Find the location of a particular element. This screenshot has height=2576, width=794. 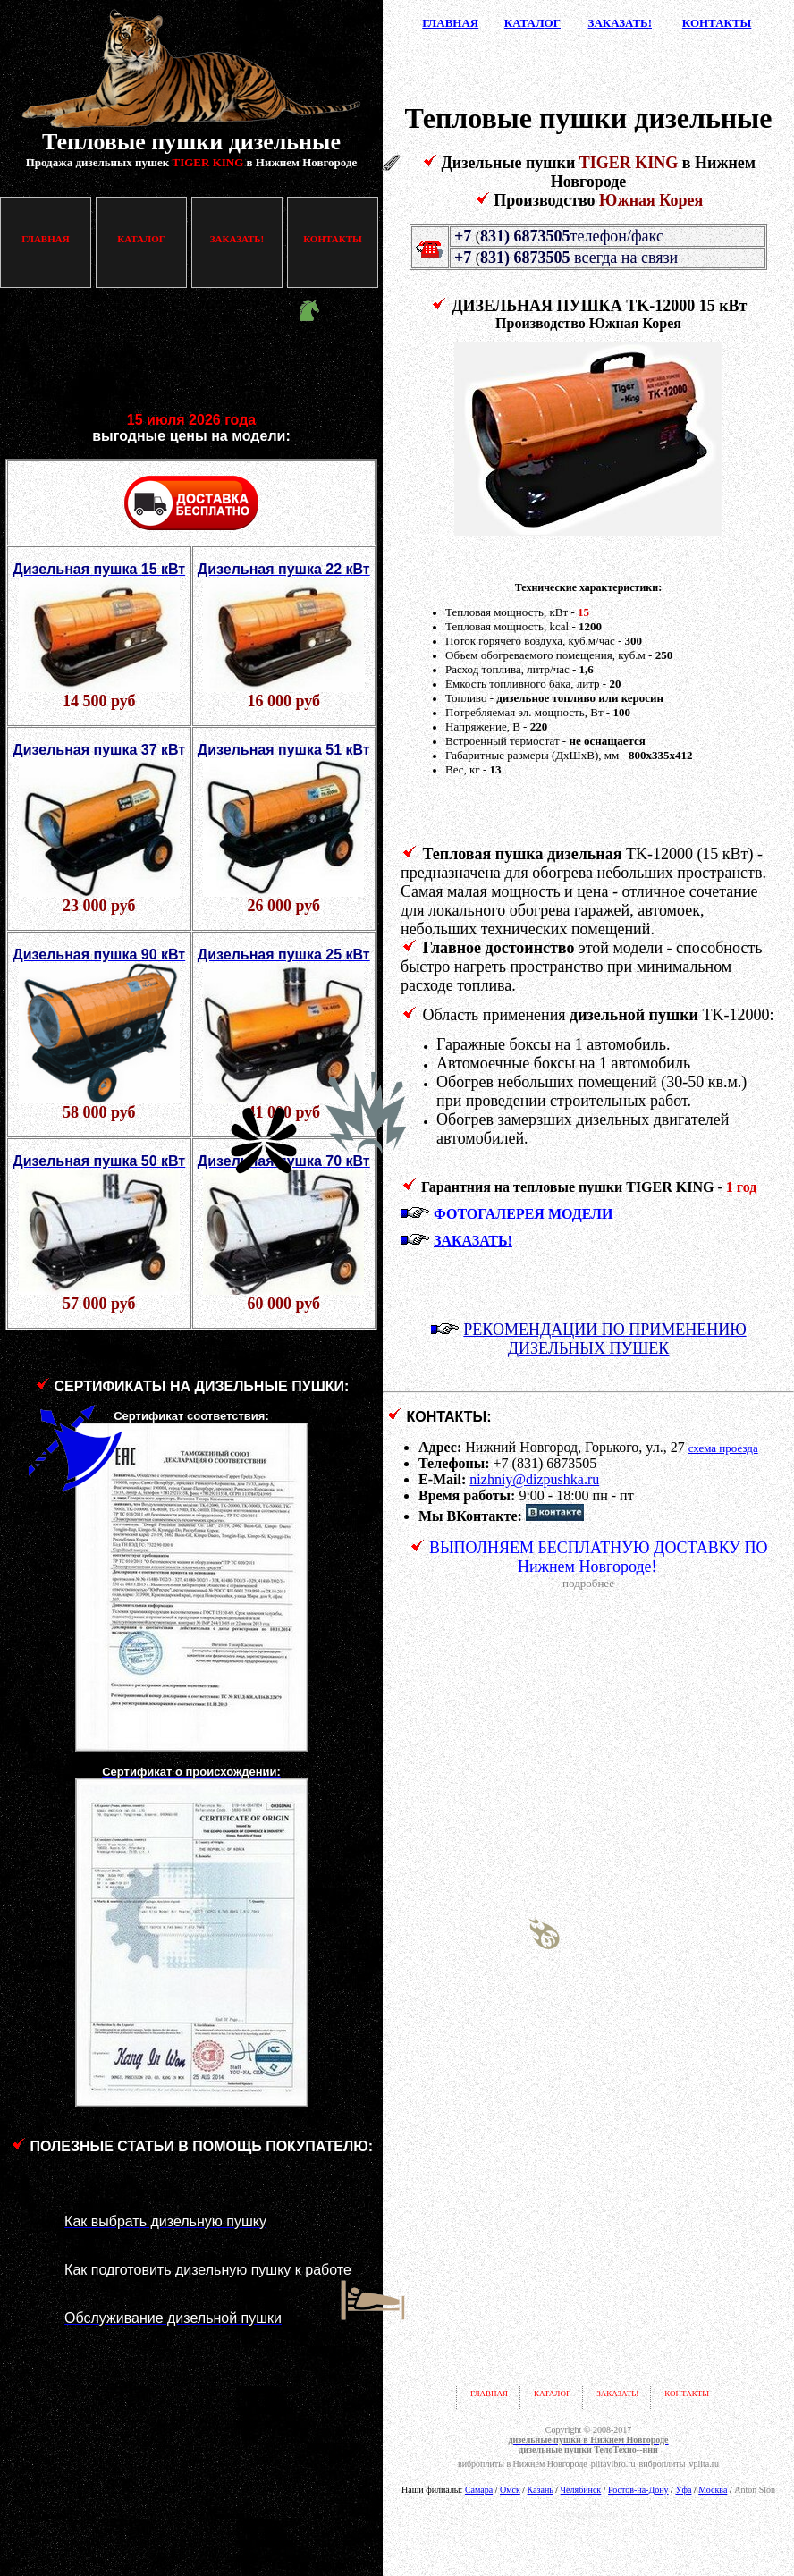

indicates sleep mode or rest status is located at coordinates (373, 2293).